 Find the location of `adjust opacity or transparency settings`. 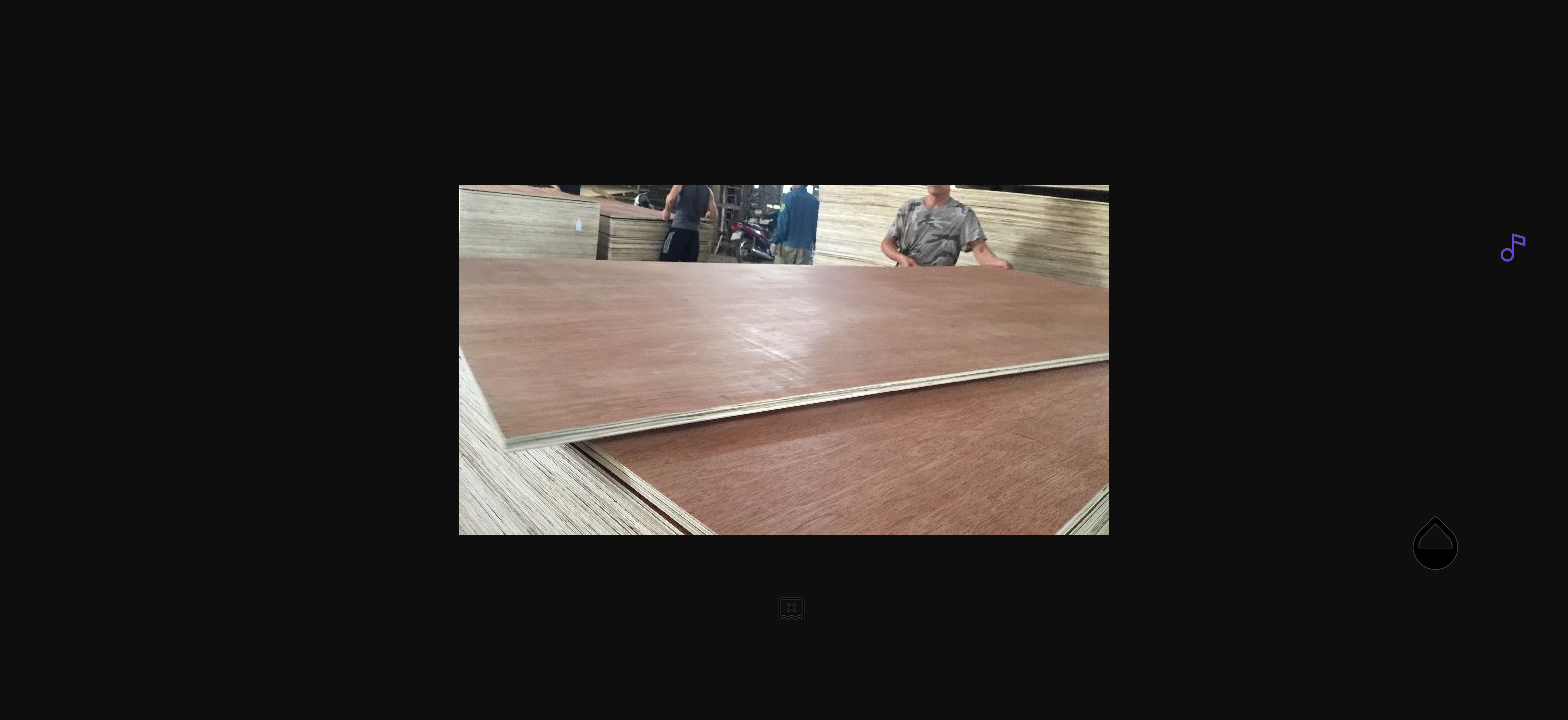

adjust opacity or transparency settings is located at coordinates (1435, 542).